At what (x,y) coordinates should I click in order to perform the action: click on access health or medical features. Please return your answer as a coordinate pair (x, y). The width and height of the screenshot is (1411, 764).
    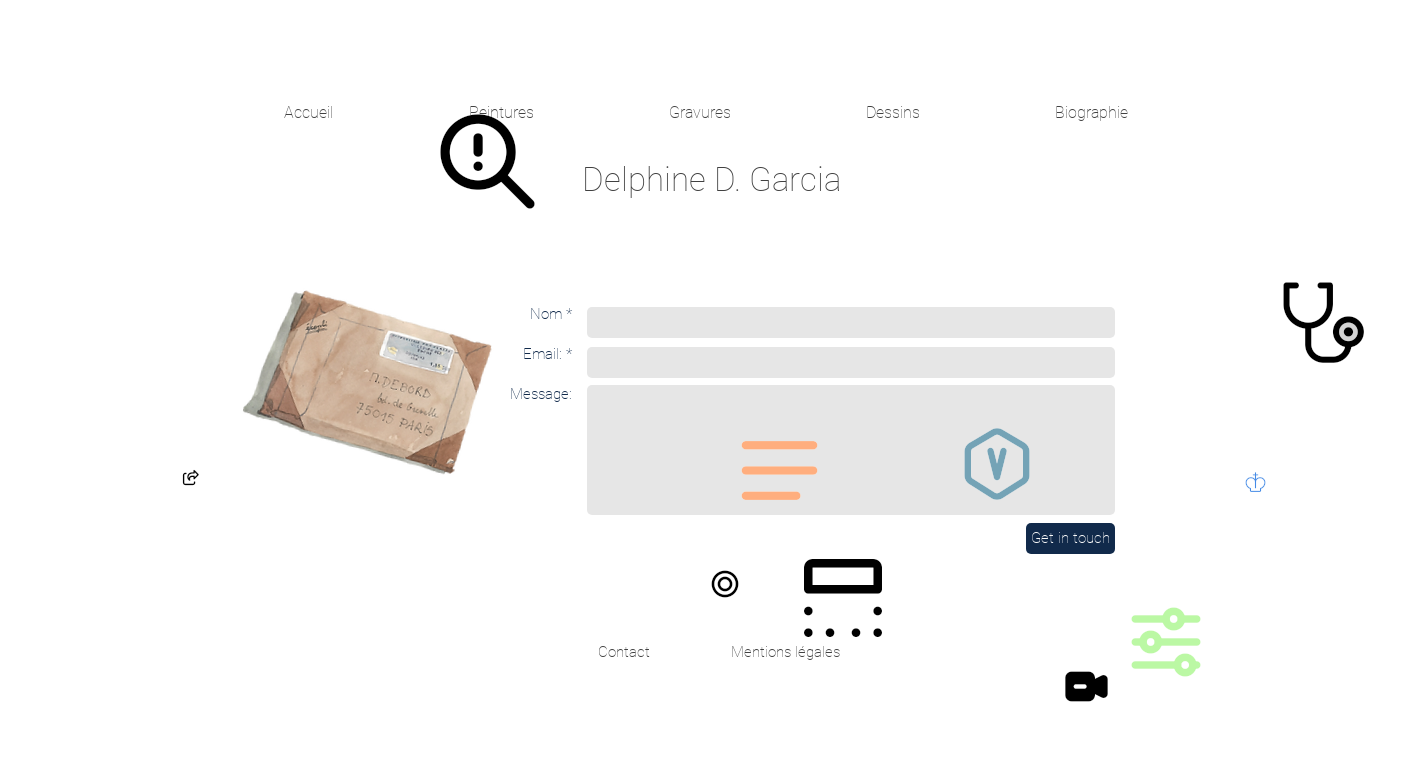
    Looking at the image, I should click on (1317, 319).